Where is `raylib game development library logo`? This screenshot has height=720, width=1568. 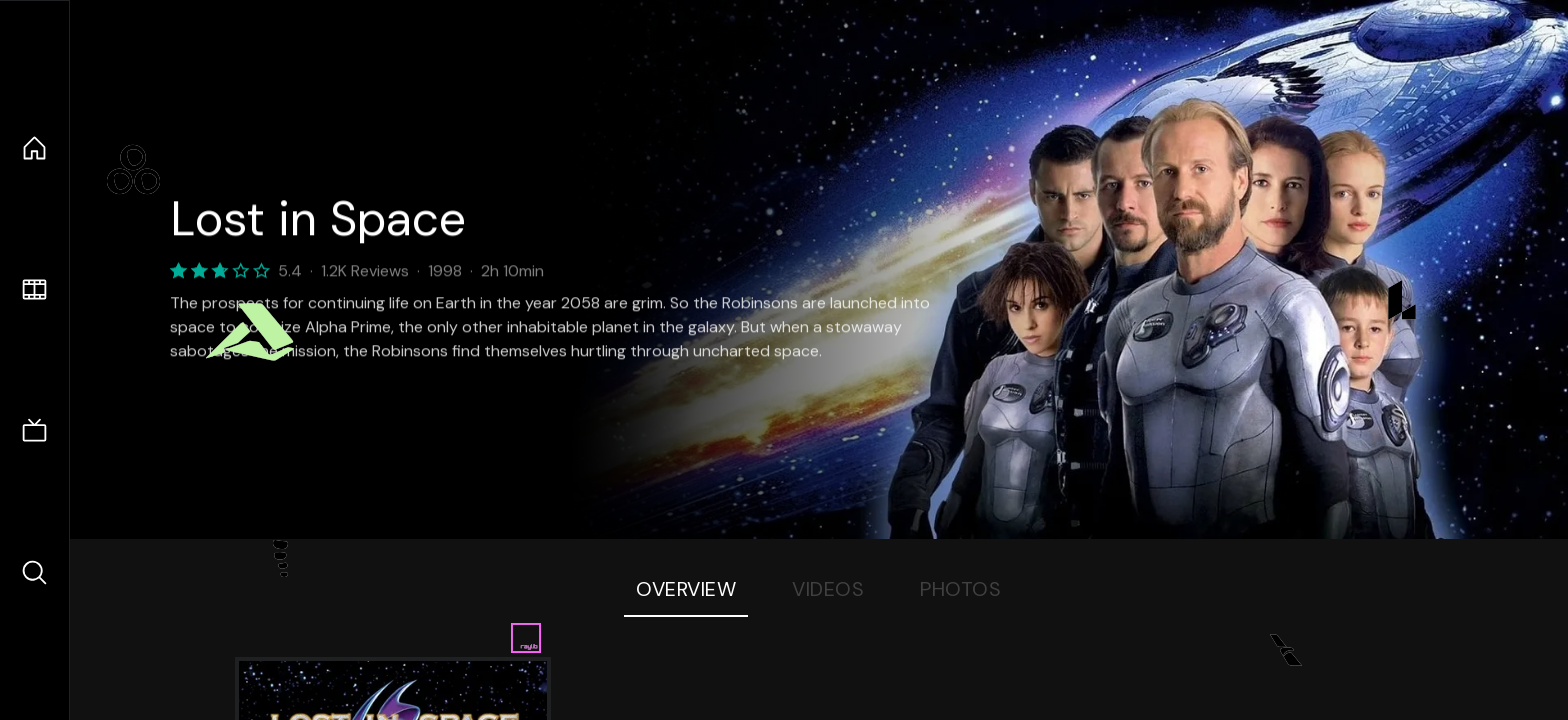 raylib game development library logo is located at coordinates (526, 638).